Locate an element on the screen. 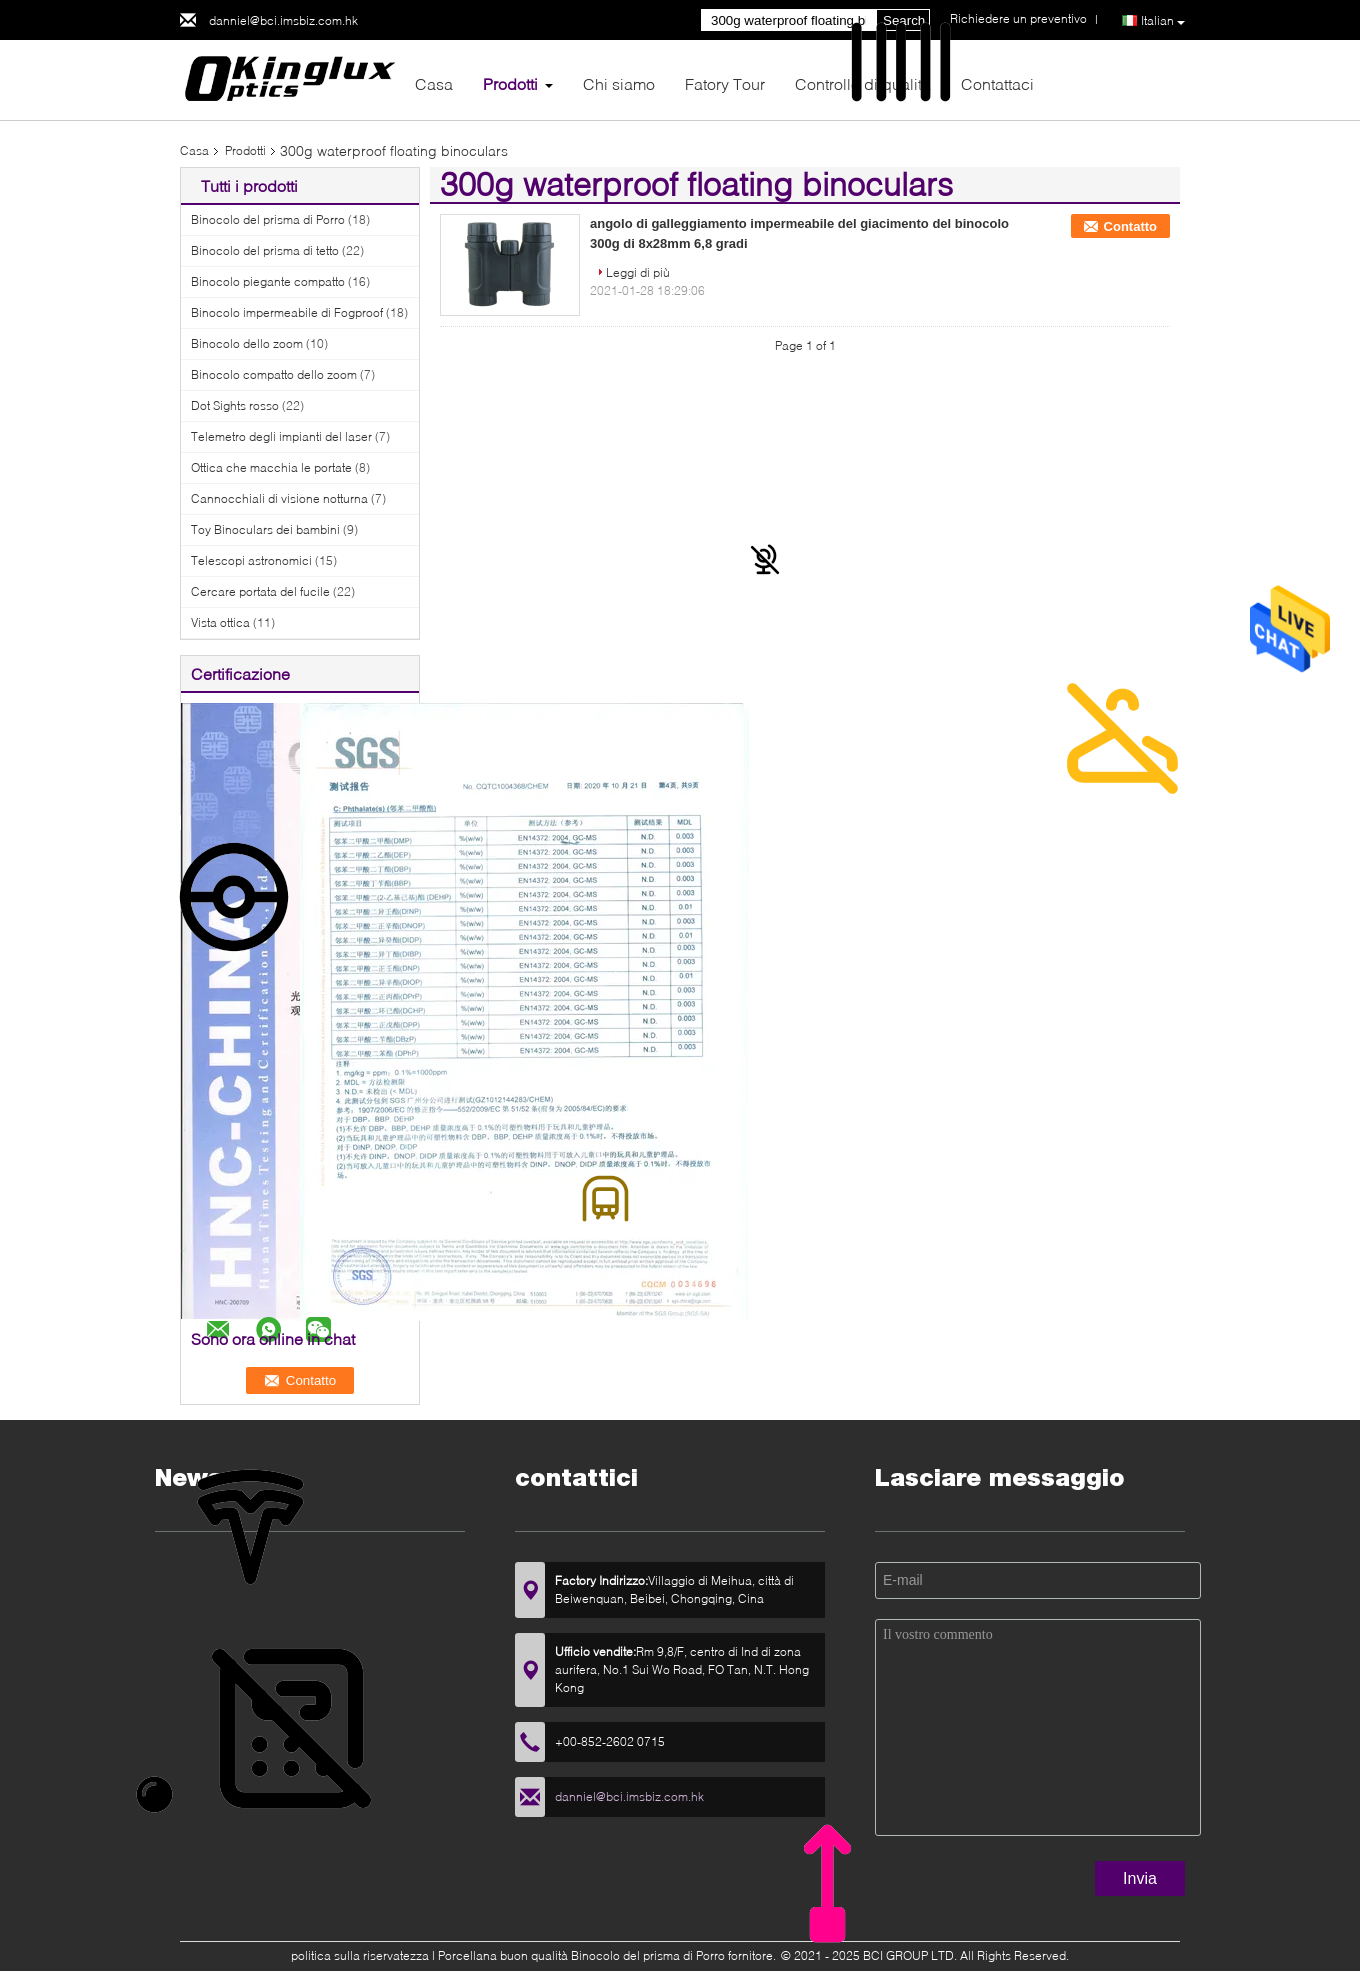 This screenshot has width=1360, height=1976. calculator function disabled is located at coordinates (291, 1728).